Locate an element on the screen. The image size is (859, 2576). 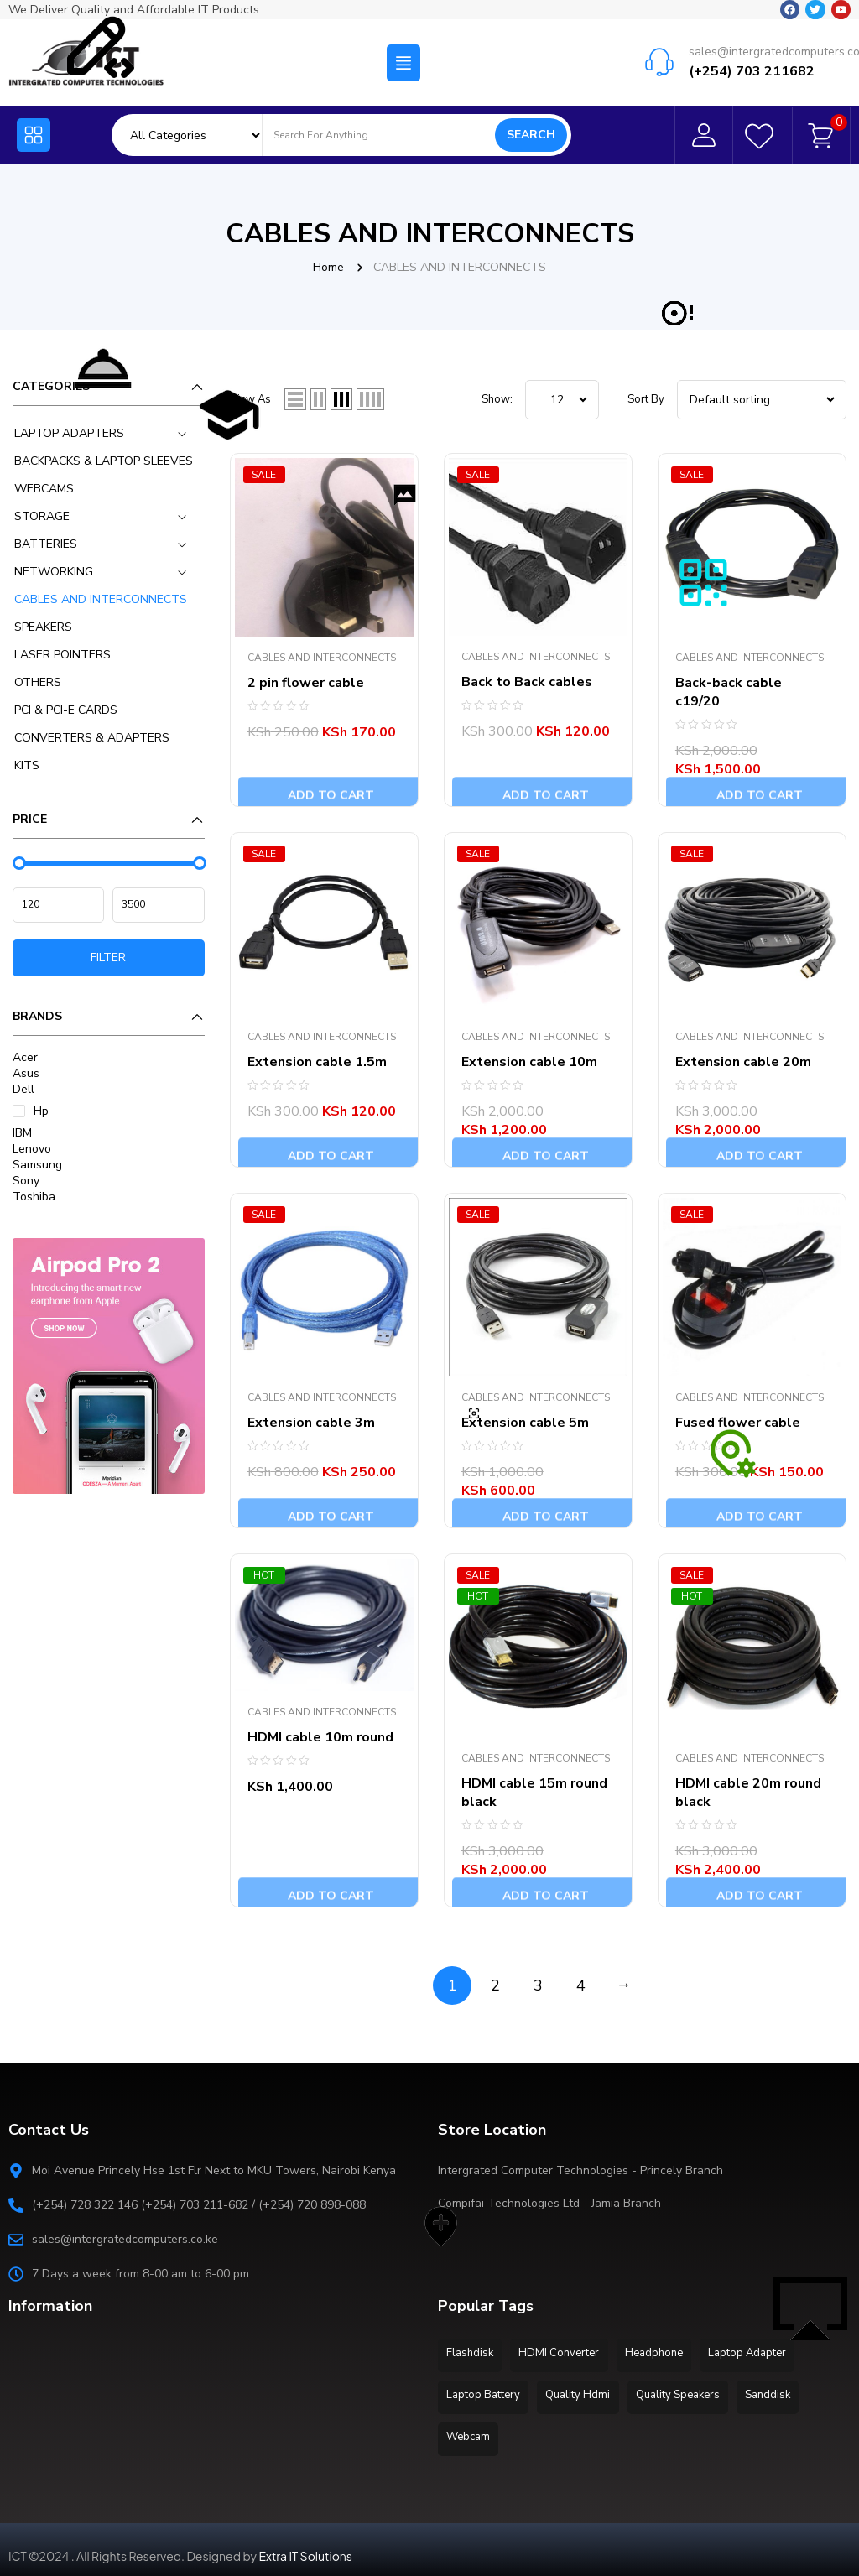
stream content to an external display is located at coordinates (810, 2307).